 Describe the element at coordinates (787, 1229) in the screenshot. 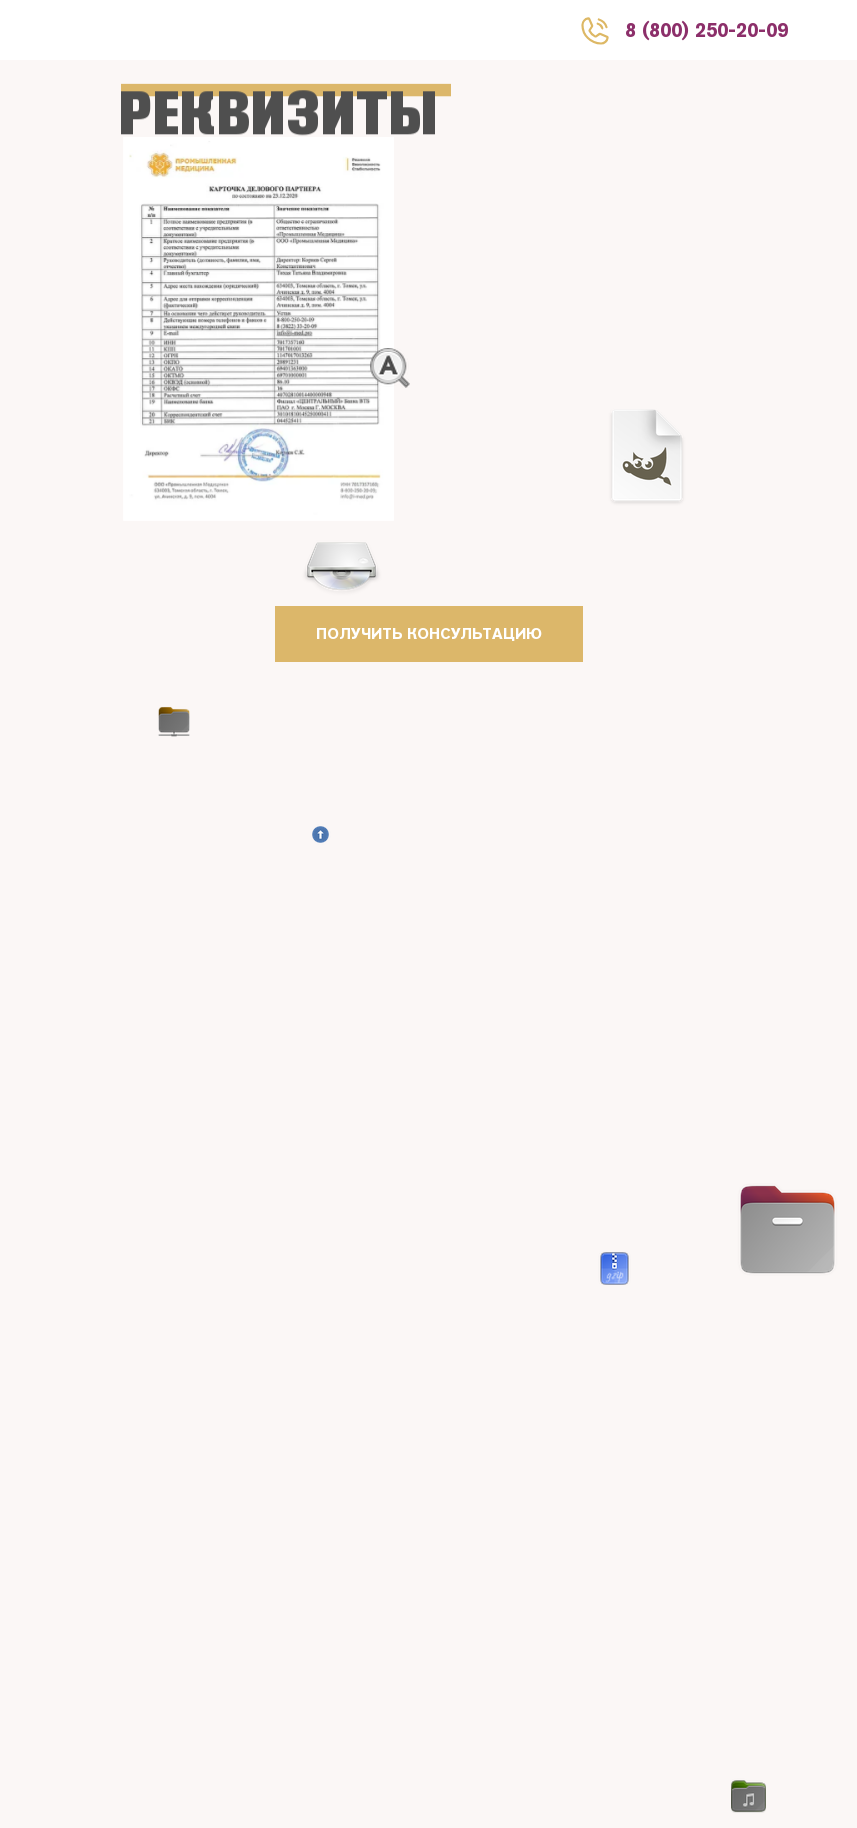

I see `open the file manager application` at that location.